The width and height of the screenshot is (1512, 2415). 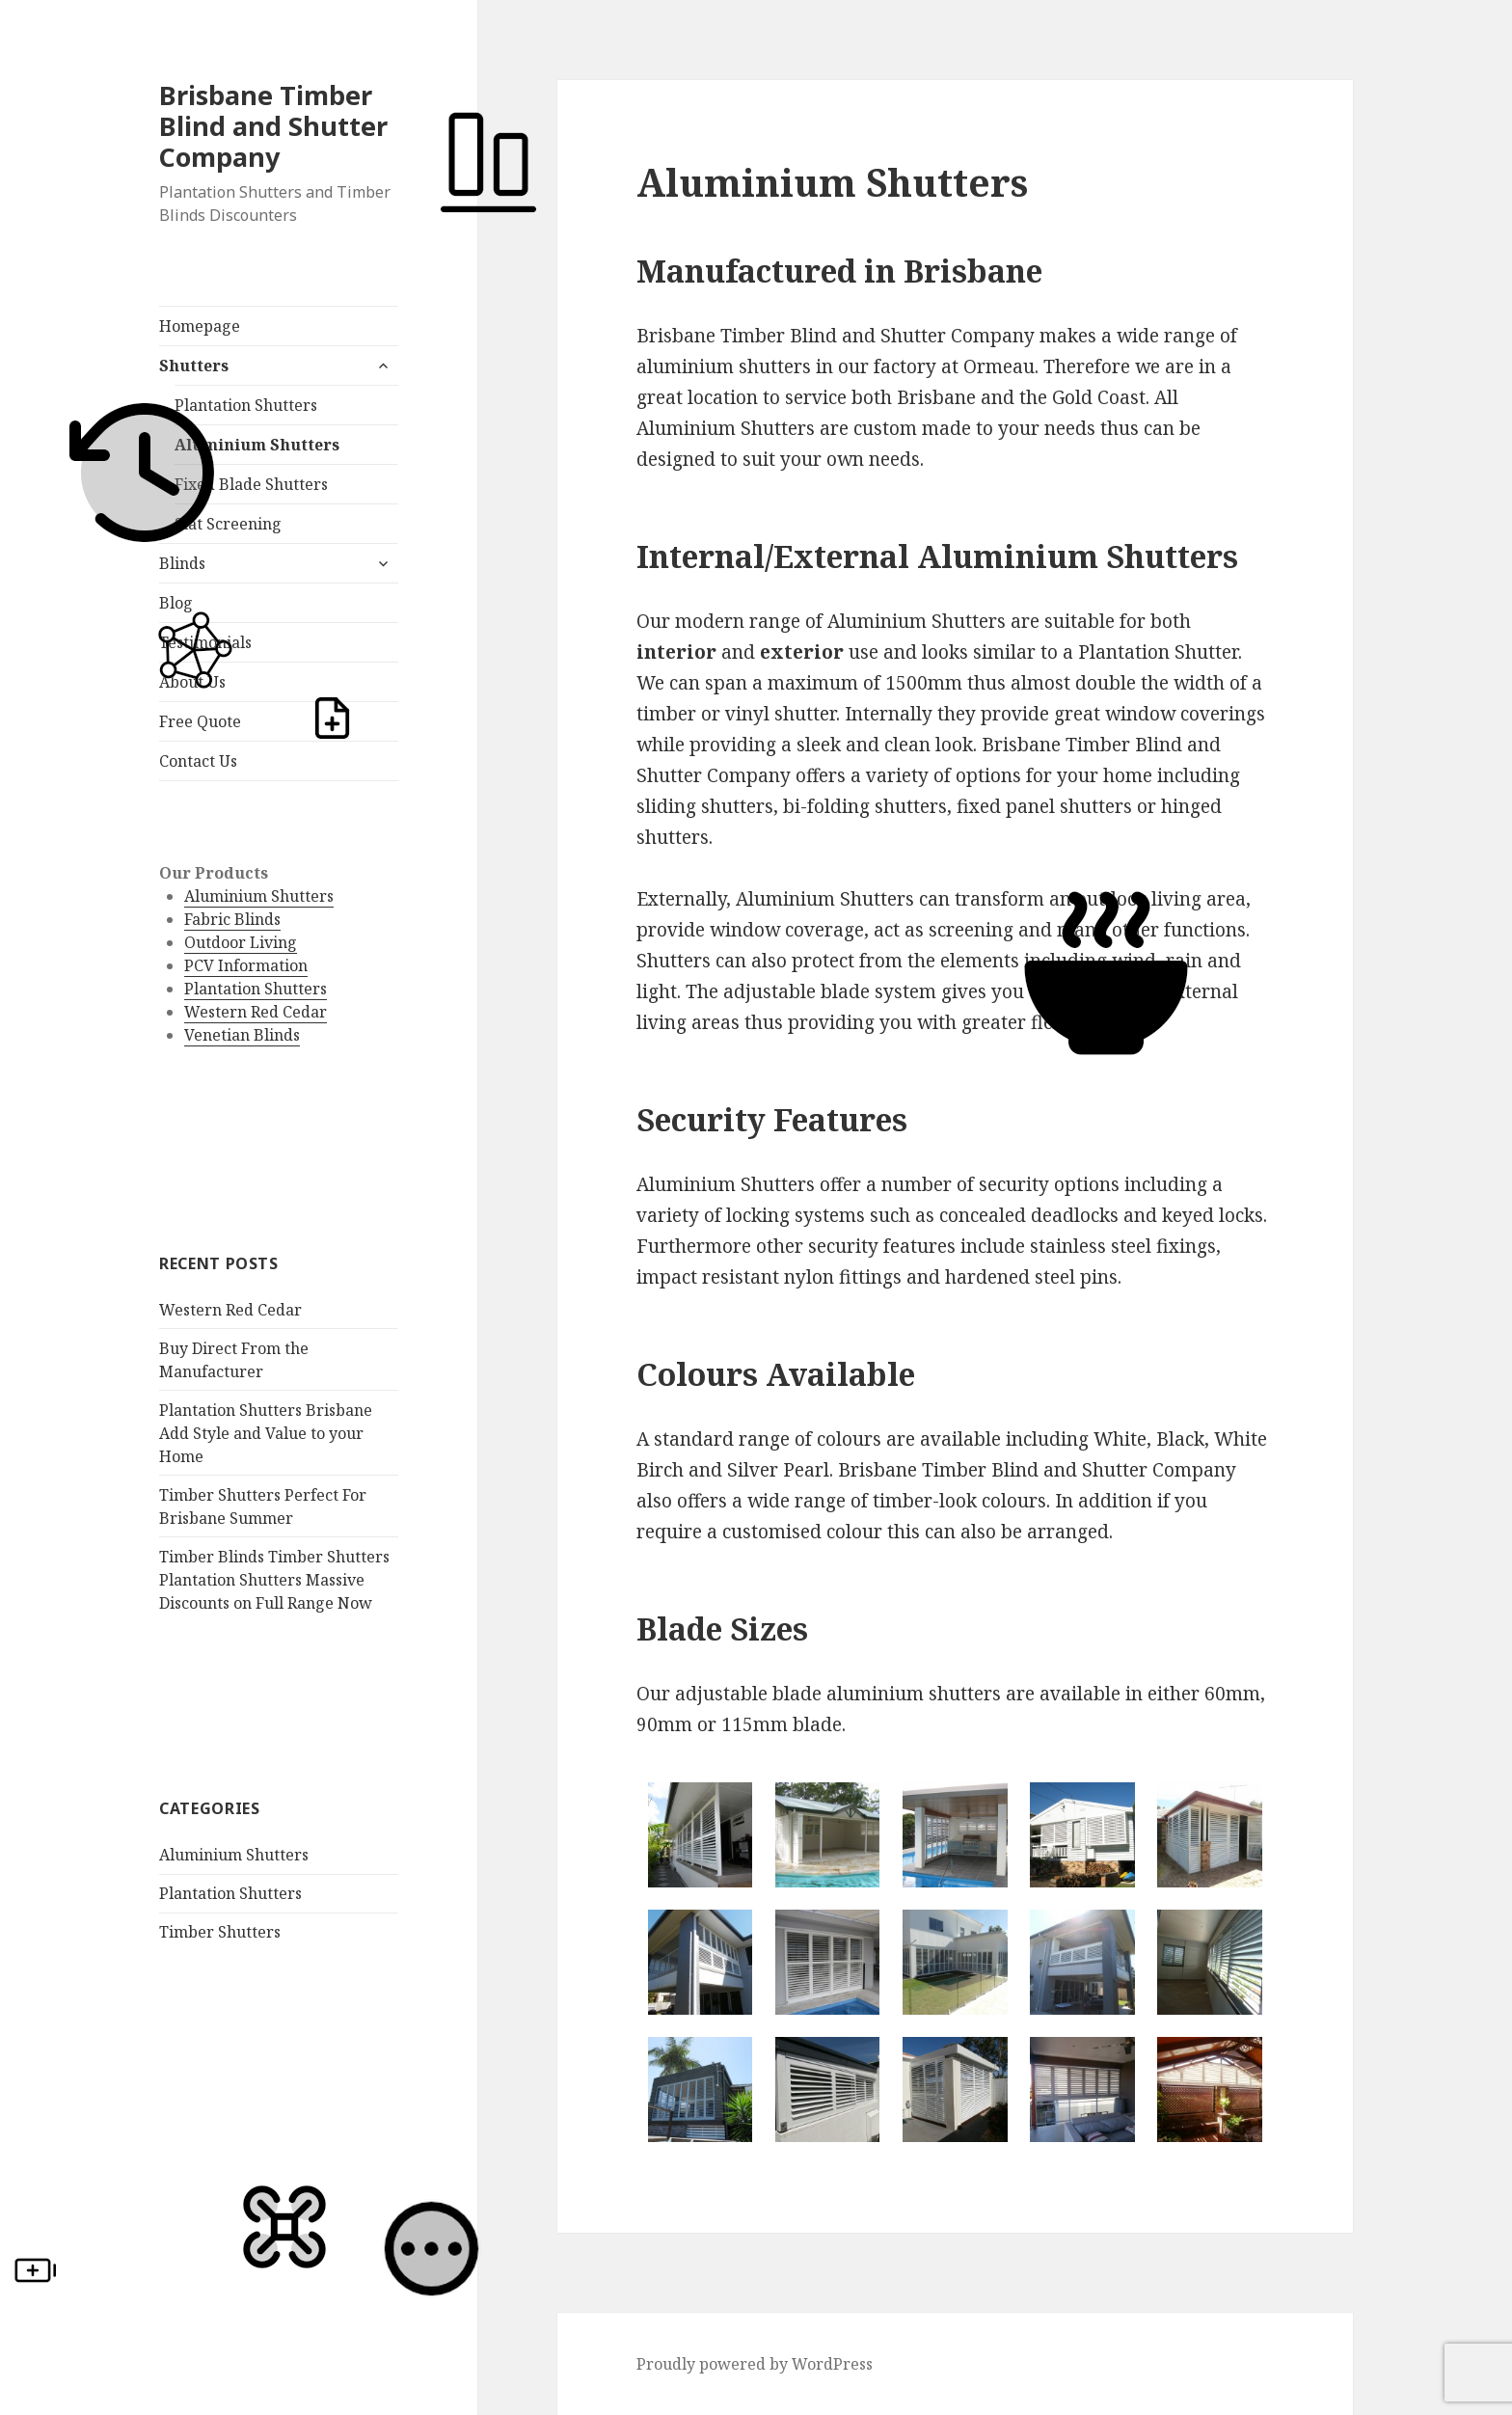 What do you see at coordinates (145, 473) in the screenshot?
I see `undo or revert to a previous state` at bounding box center [145, 473].